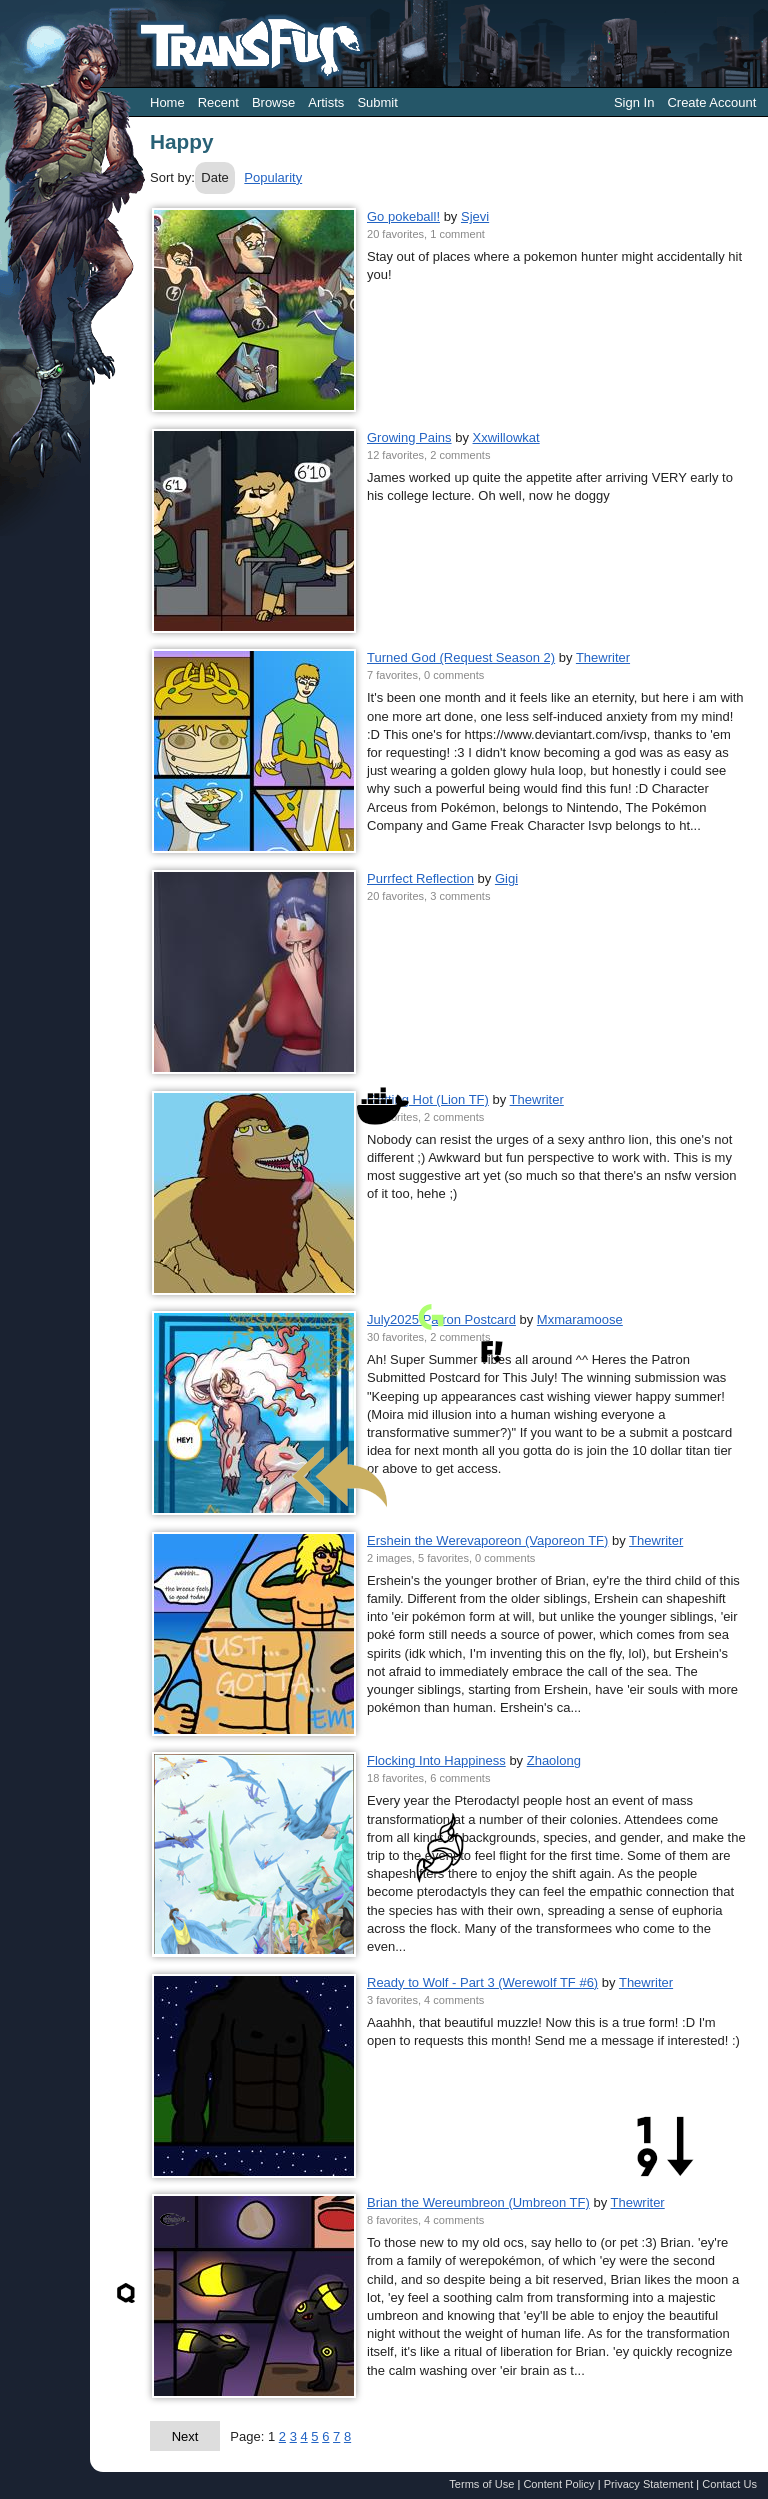  What do you see at coordinates (440, 1848) in the screenshot?
I see `open jitsi video conferencing app` at bounding box center [440, 1848].